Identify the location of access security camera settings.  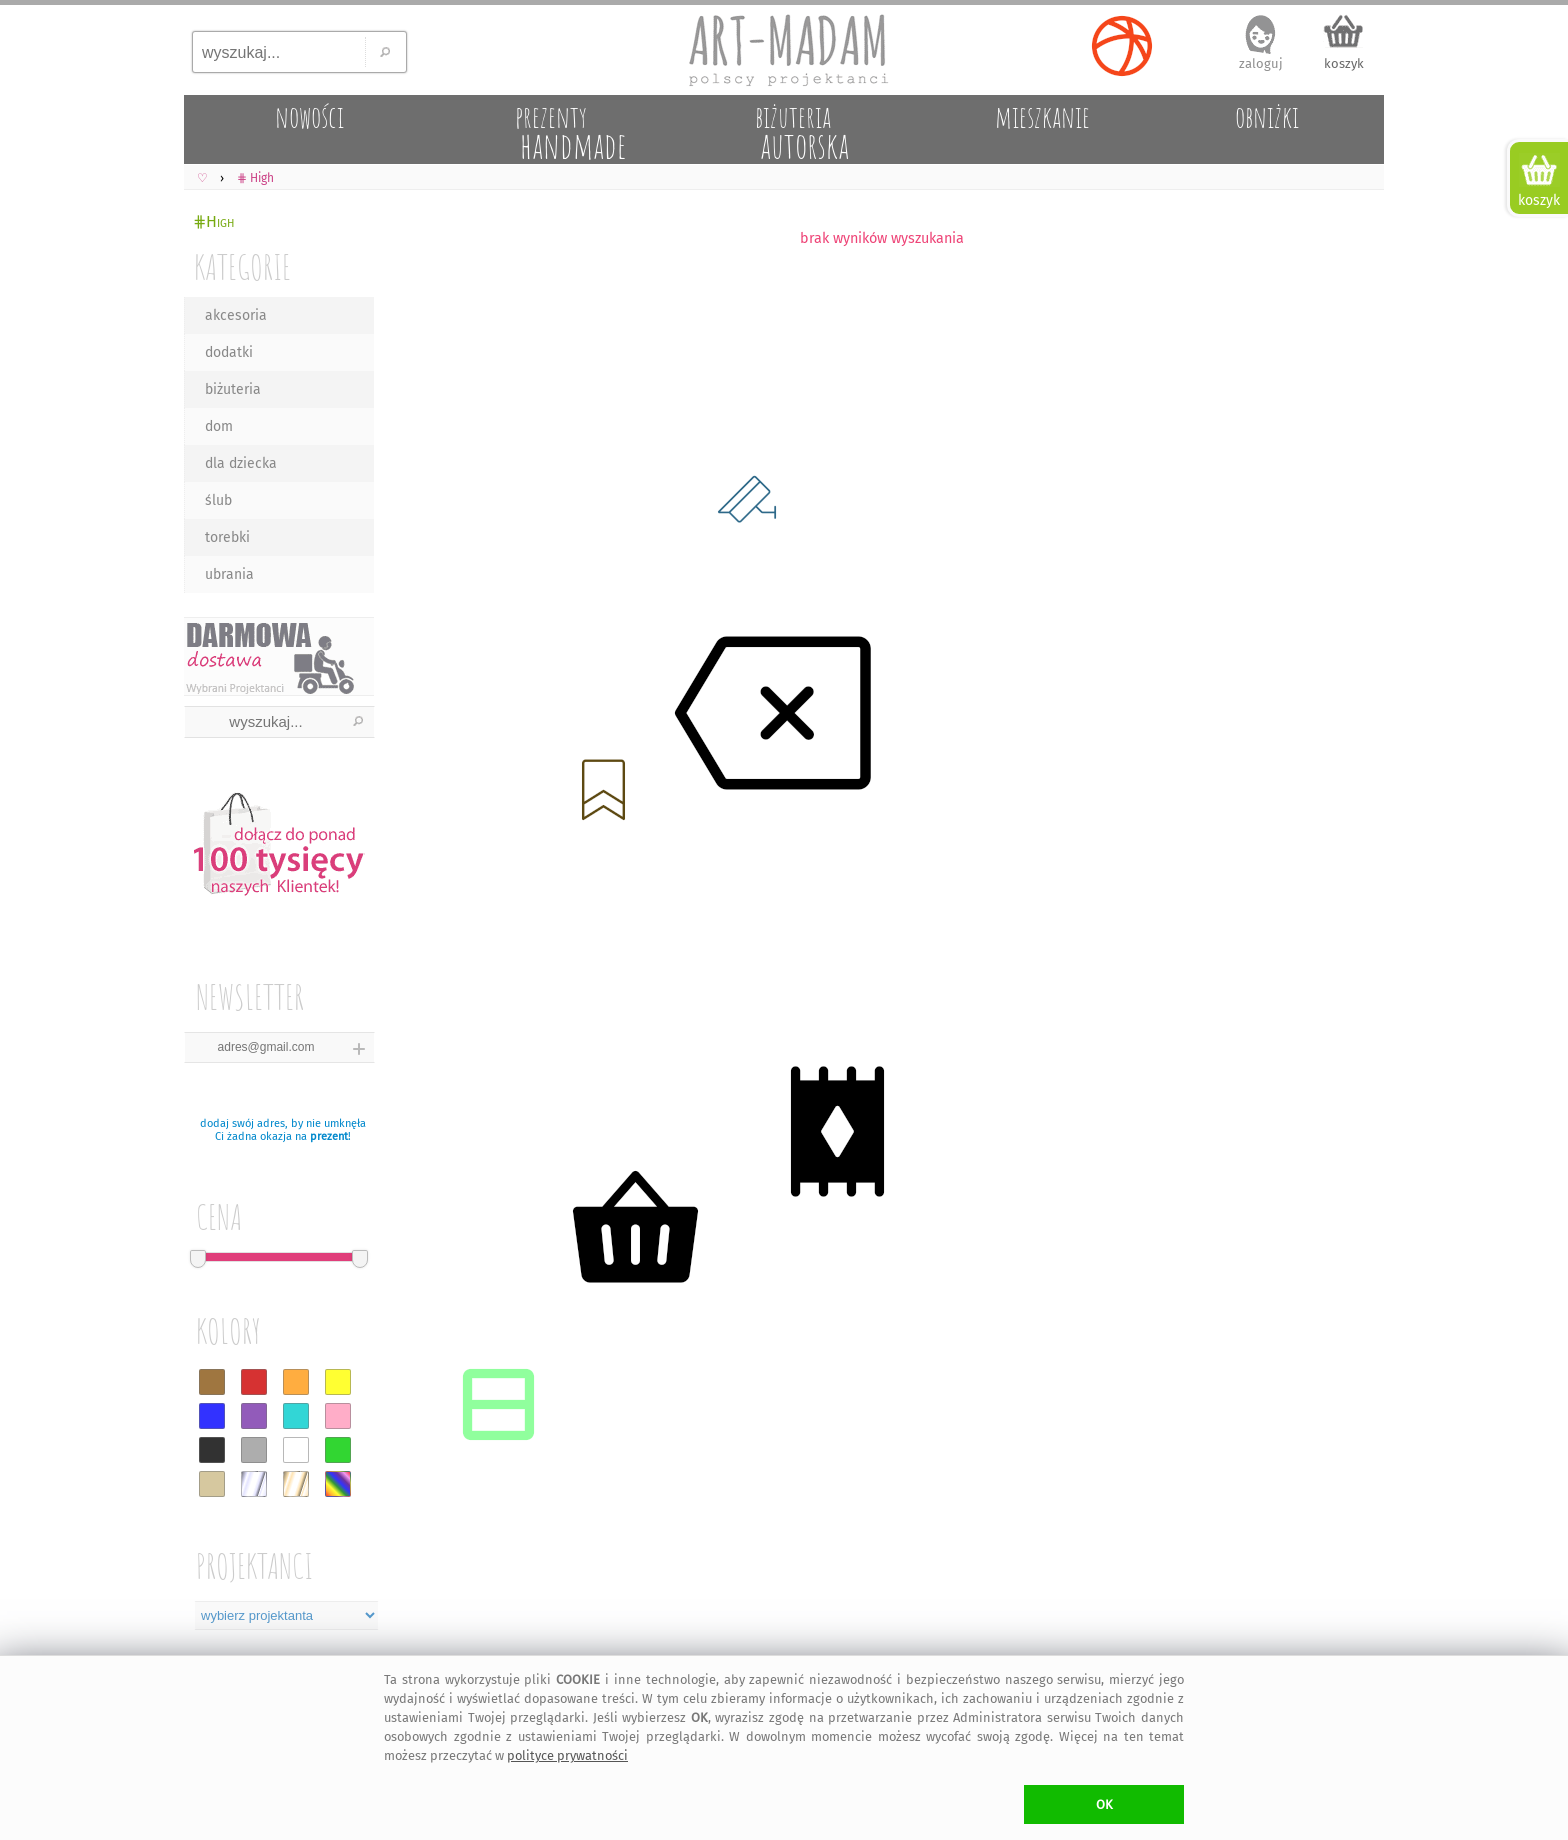
(747, 503).